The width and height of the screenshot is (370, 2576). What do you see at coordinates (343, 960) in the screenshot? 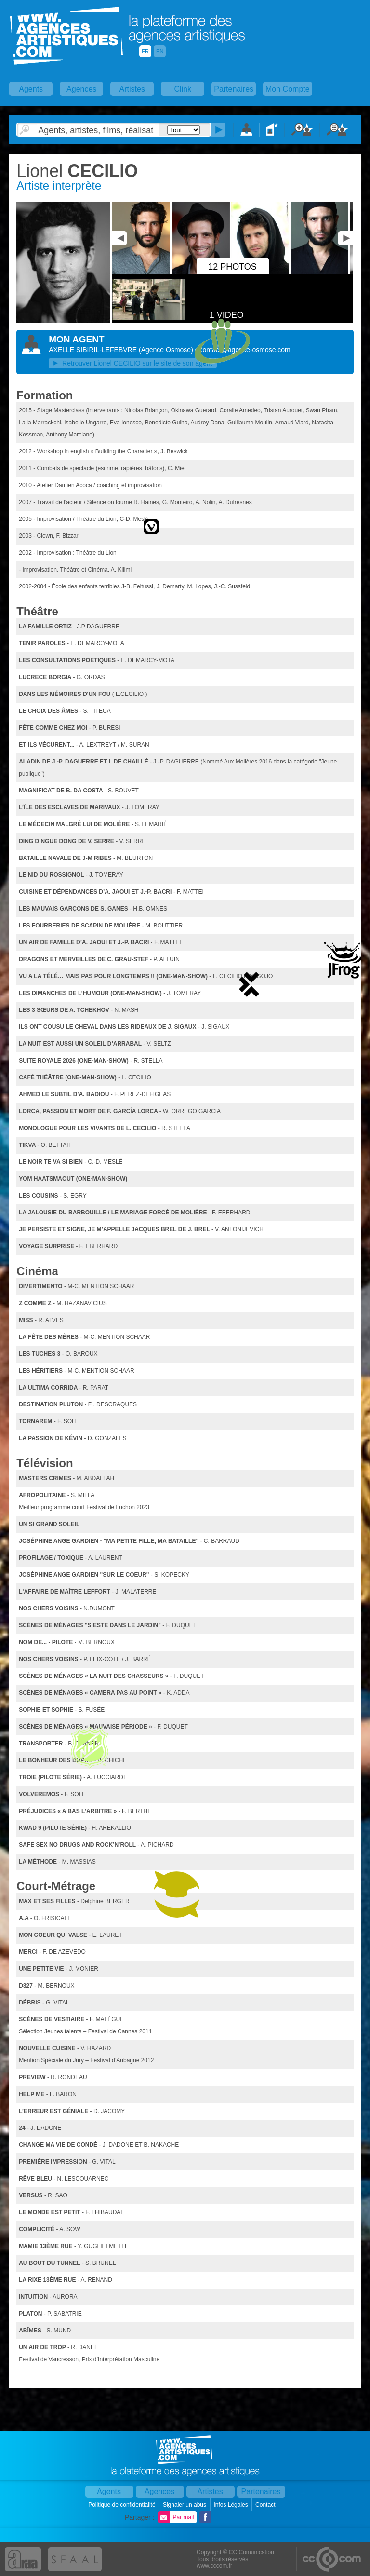
I see `navigate to JFrog DevOps platform` at bounding box center [343, 960].